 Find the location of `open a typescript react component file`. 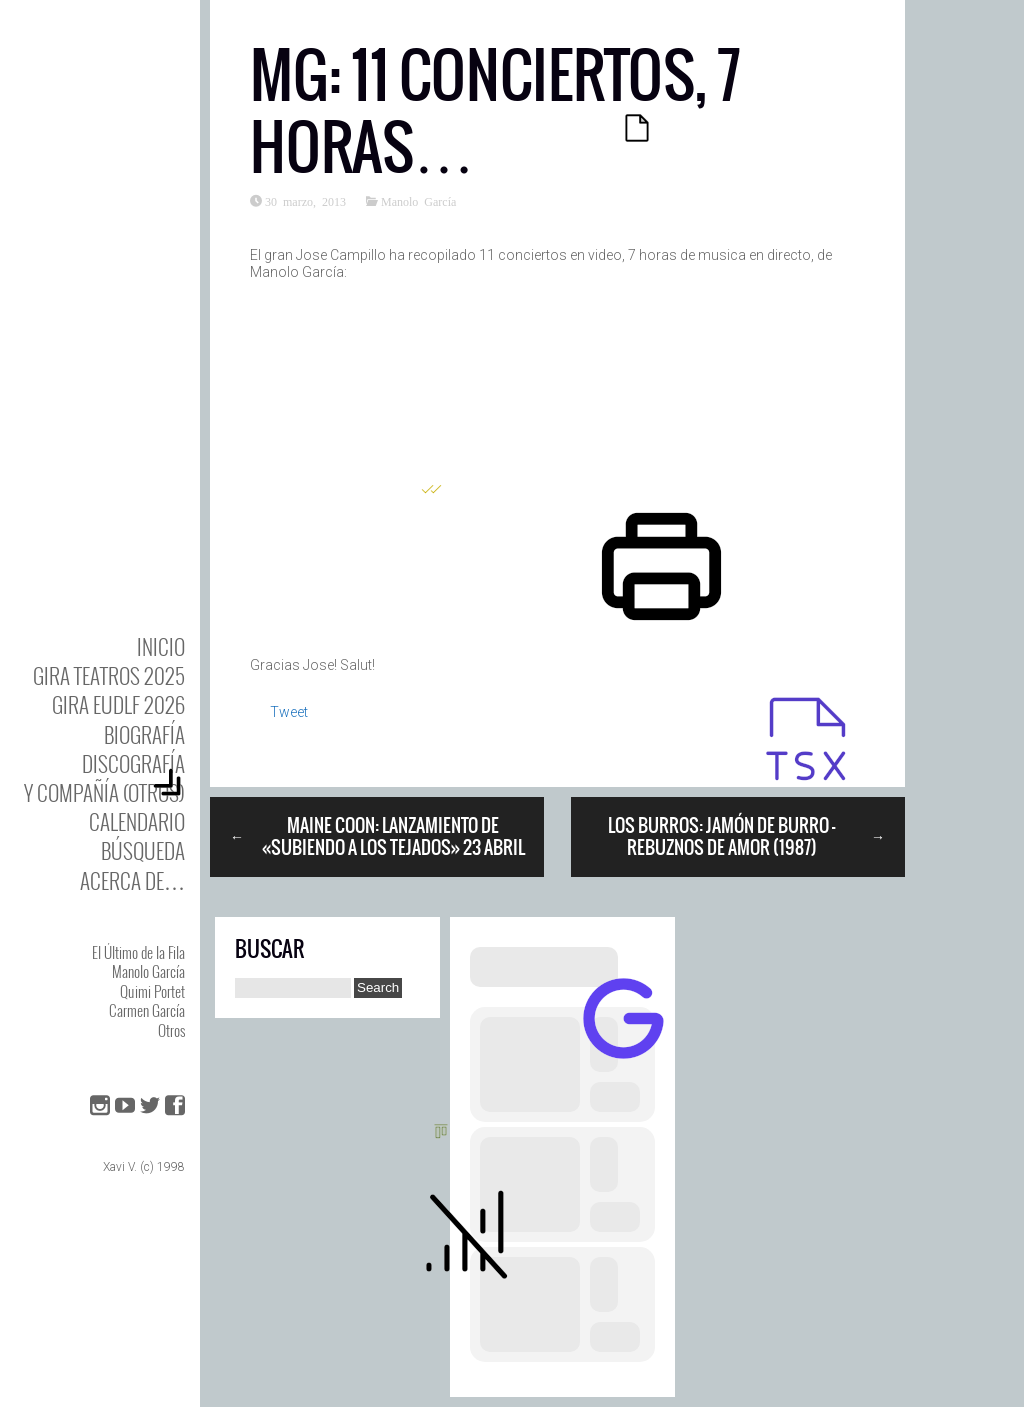

open a typescript react component file is located at coordinates (807, 742).